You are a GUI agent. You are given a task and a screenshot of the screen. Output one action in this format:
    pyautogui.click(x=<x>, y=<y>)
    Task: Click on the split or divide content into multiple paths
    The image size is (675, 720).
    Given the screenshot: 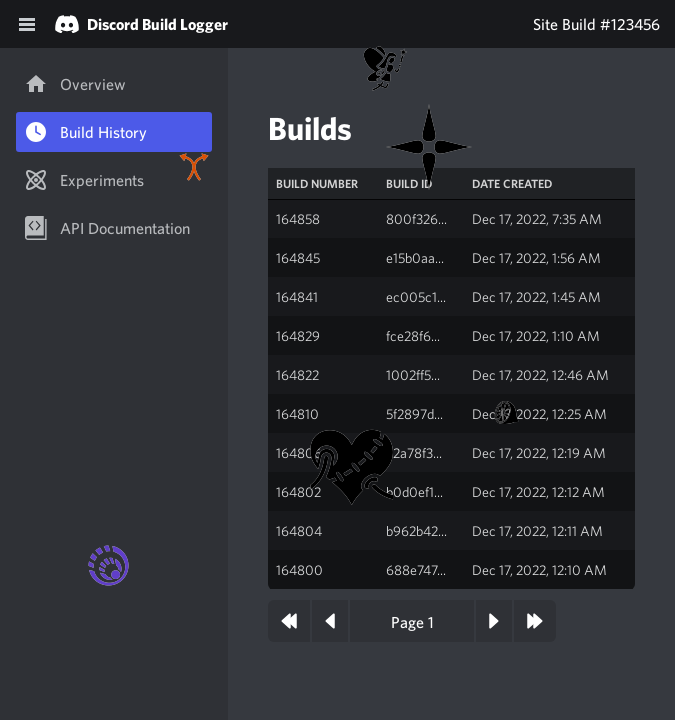 What is the action you would take?
    pyautogui.click(x=194, y=167)
    